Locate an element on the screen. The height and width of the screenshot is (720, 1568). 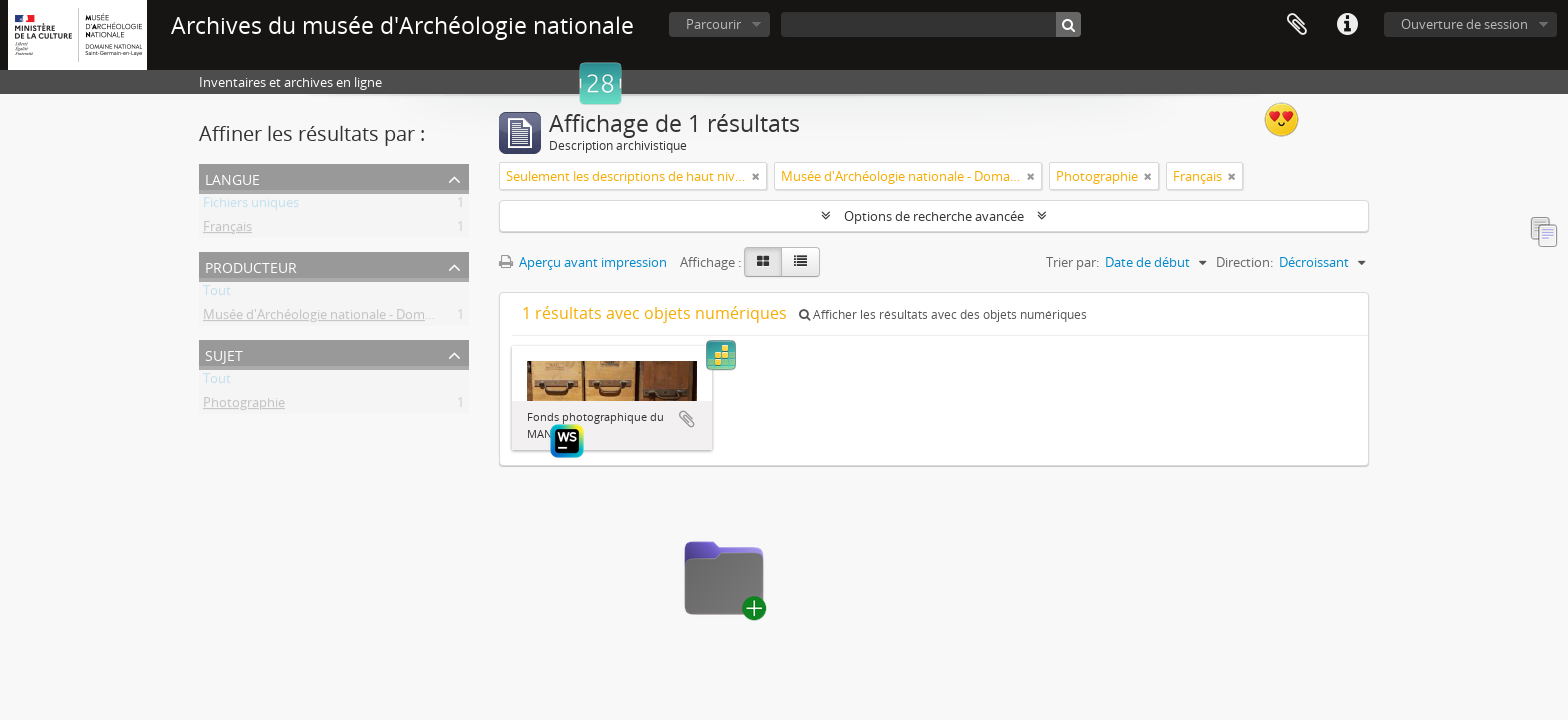
launch quadrapassel tetris-style puzzle game is located at coordinates (721, 355).